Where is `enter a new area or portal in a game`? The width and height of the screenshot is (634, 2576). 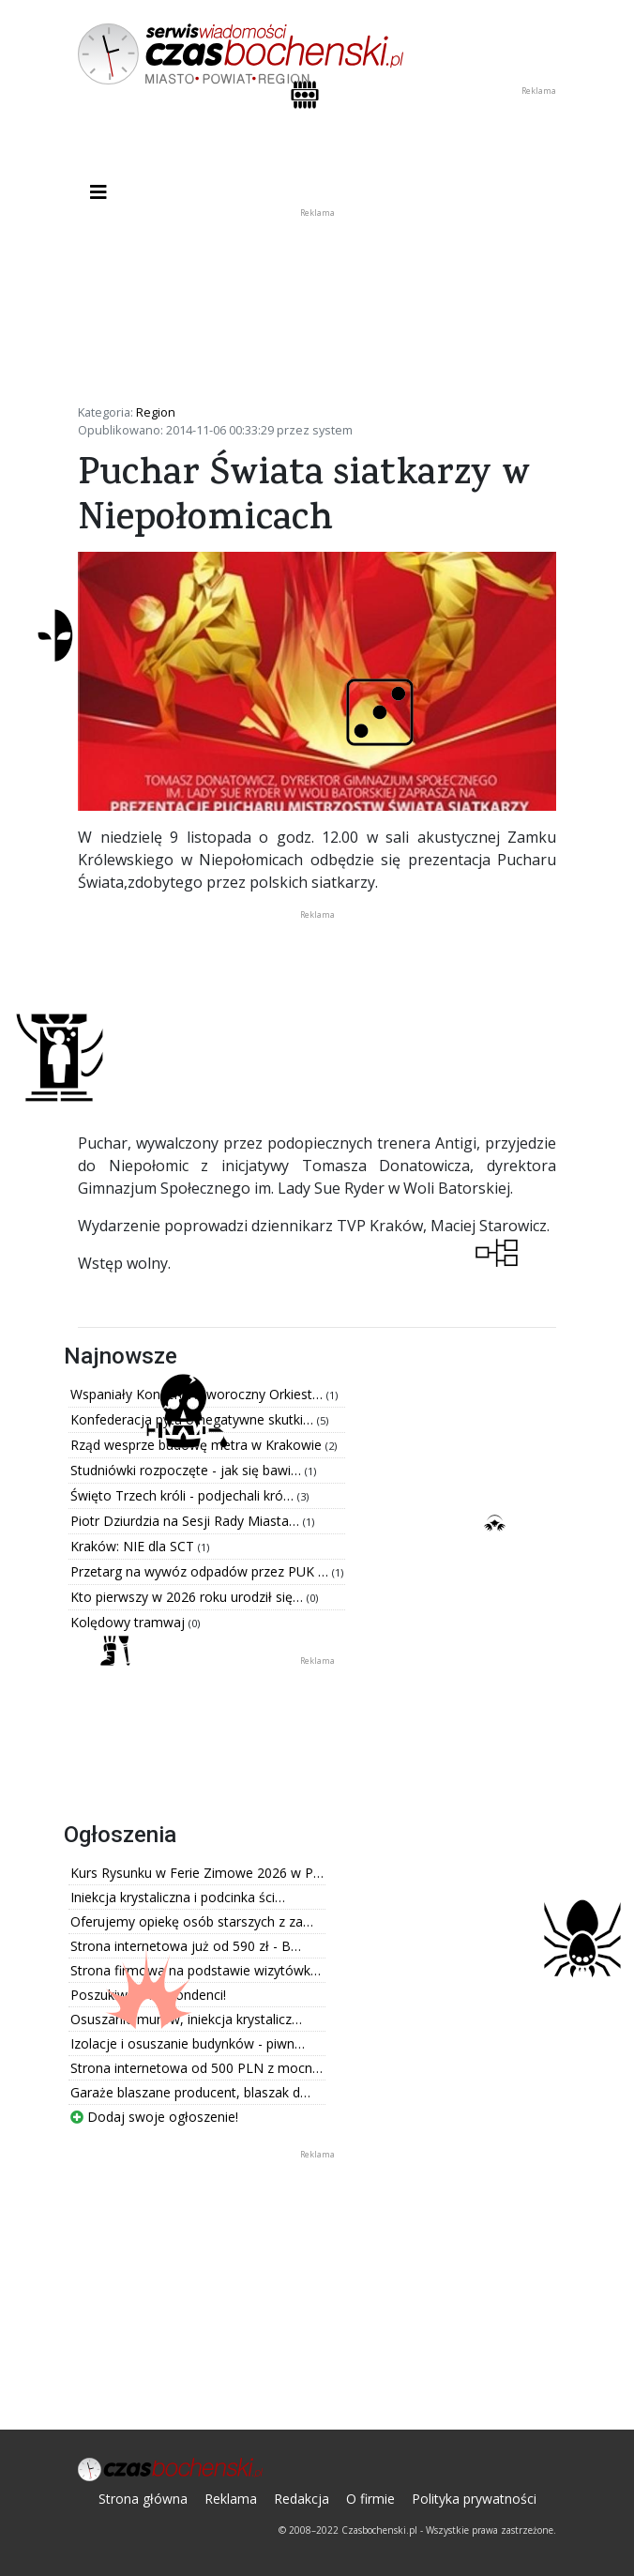
enter a new area or portal in a game is located at coordinates (148, 1989).